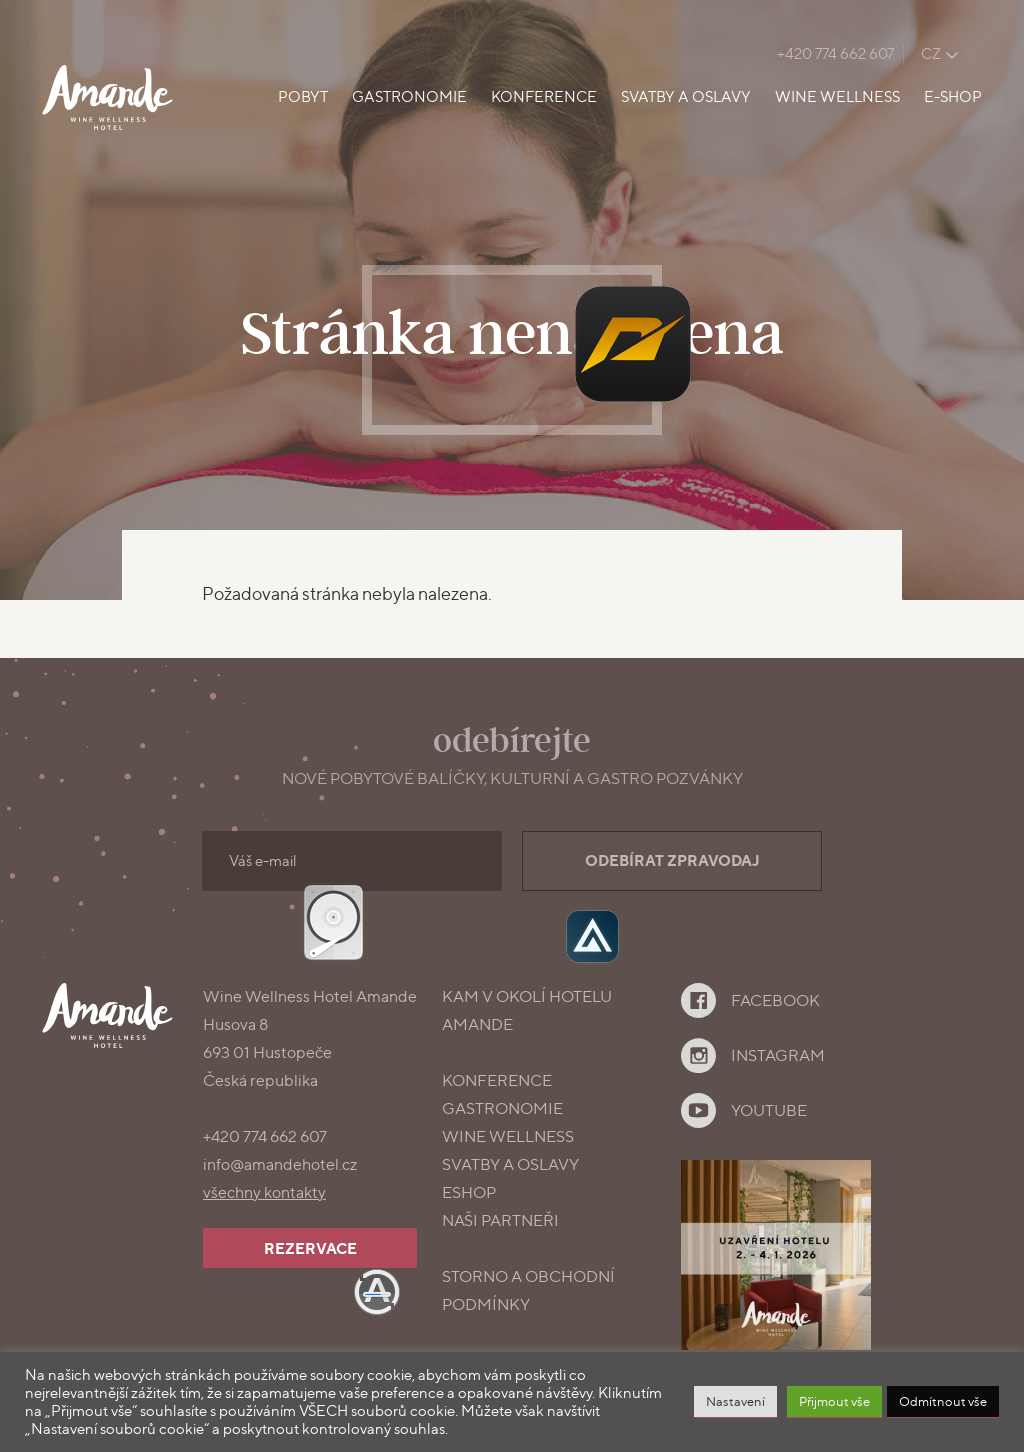 This screenshot has width=1024, height=1452. Describe the element at coordinates (377, 1292) in the screenshot. I see `open the software update application` at that location.